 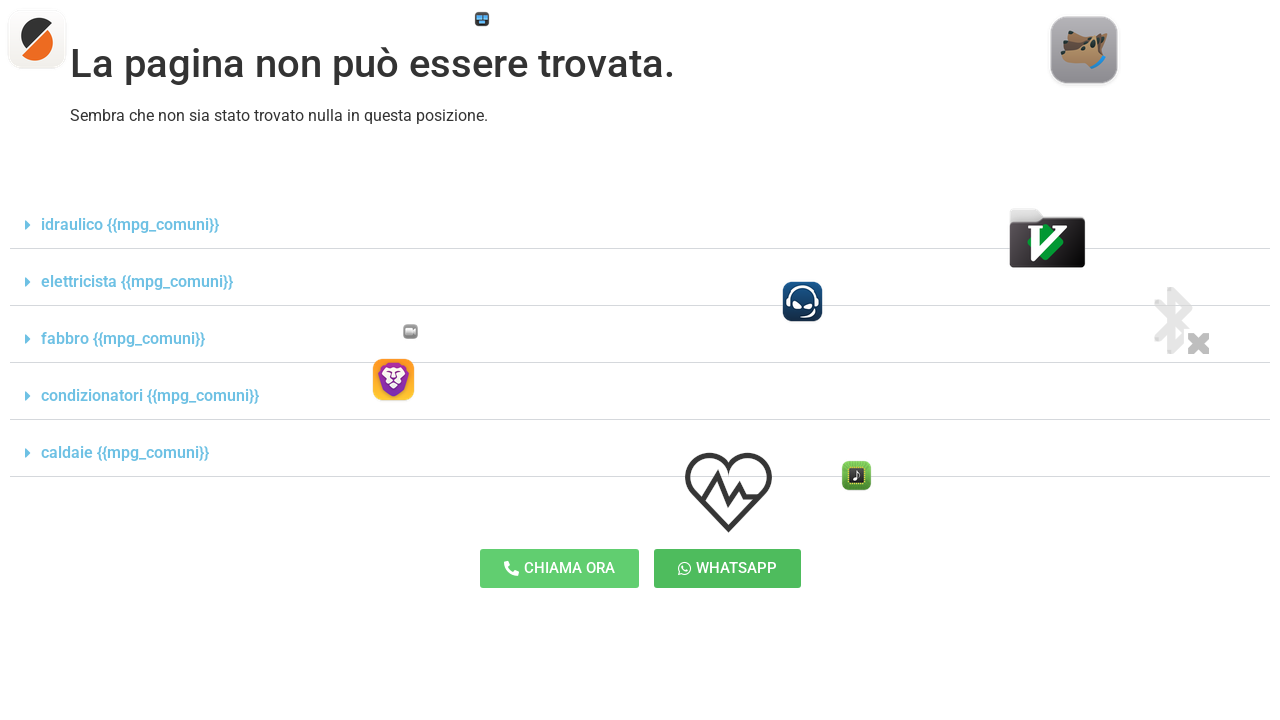 I want to click on folder containing vim editor configuration files, so click(x=1047, y=240).